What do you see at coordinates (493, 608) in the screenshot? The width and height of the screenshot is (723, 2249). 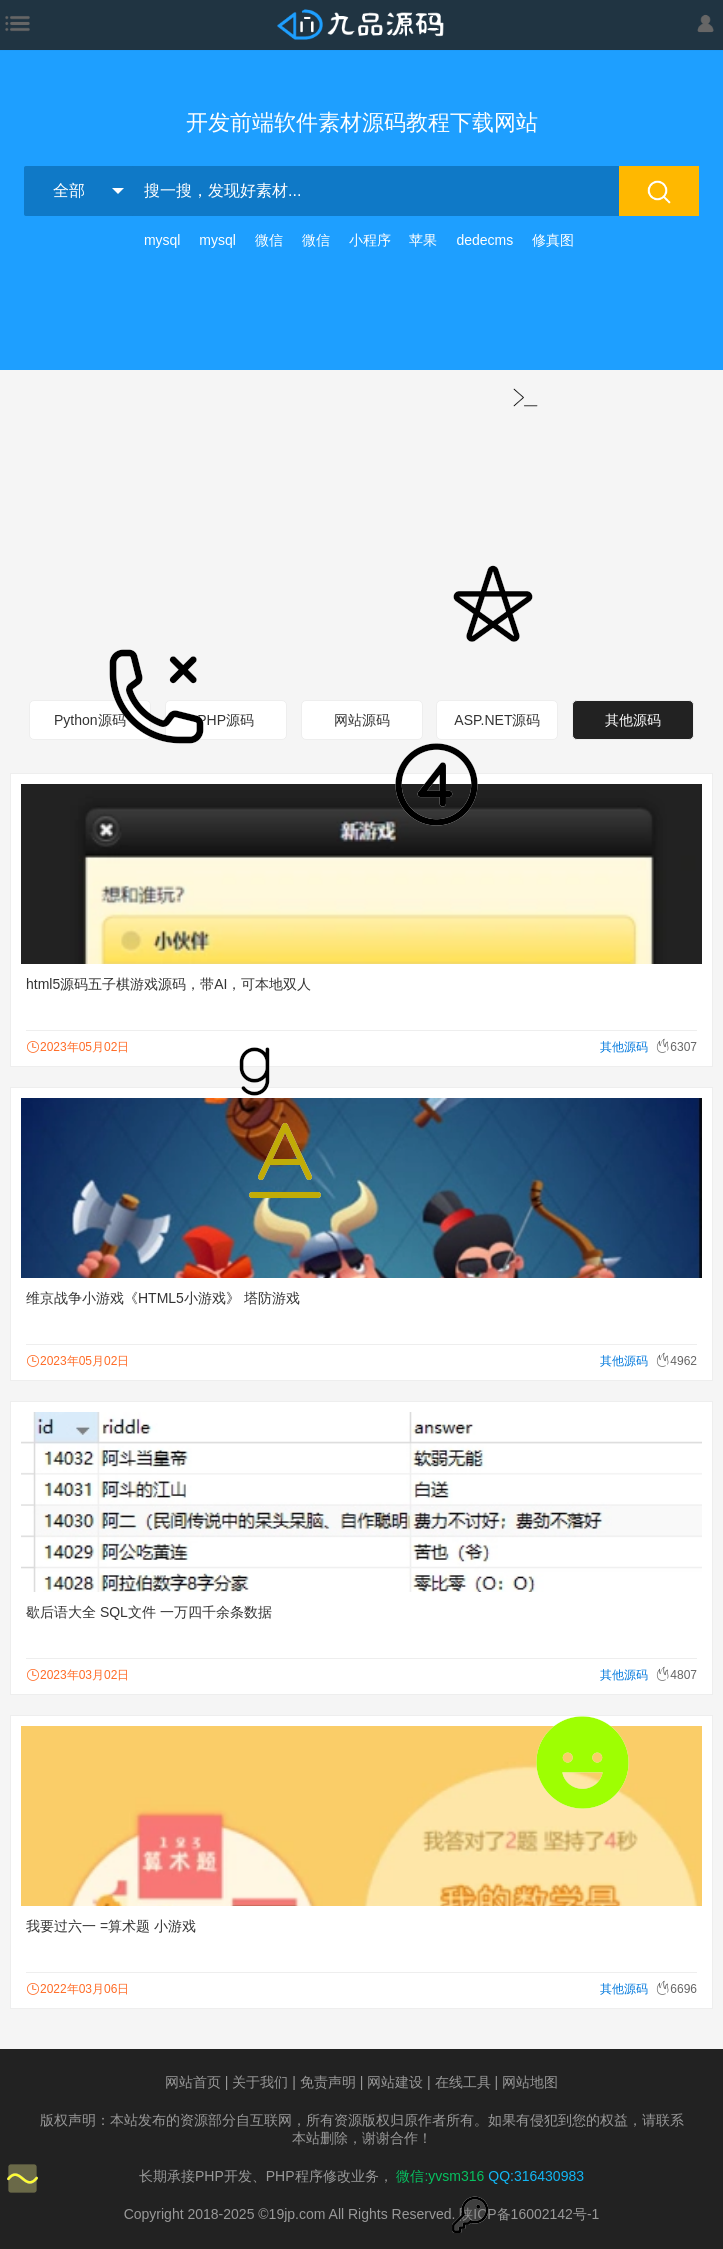 I see `select or apply a pentagram symbol` at bounding box center [493, 608].